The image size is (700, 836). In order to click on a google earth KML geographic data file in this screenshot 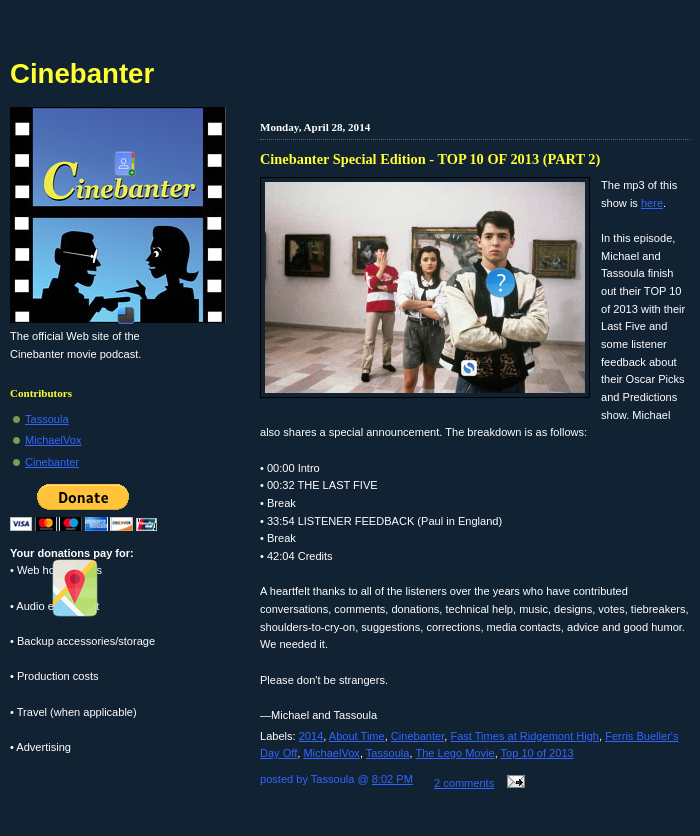, I will do `click(75, 588)`.